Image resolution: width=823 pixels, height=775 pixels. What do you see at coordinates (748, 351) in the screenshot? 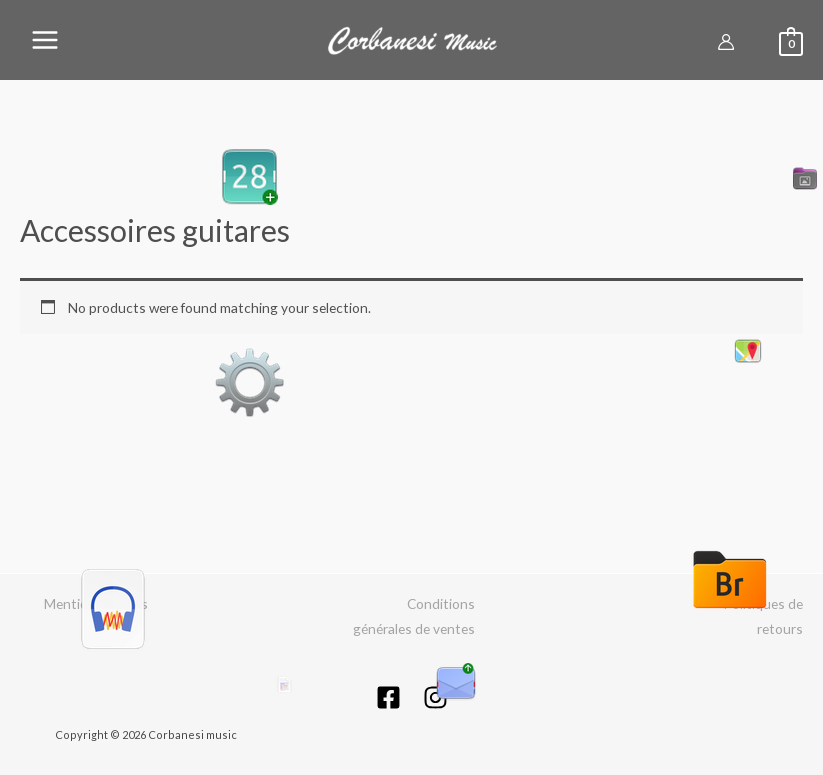
I see `open the maps application` at bounding box center [748, 351].